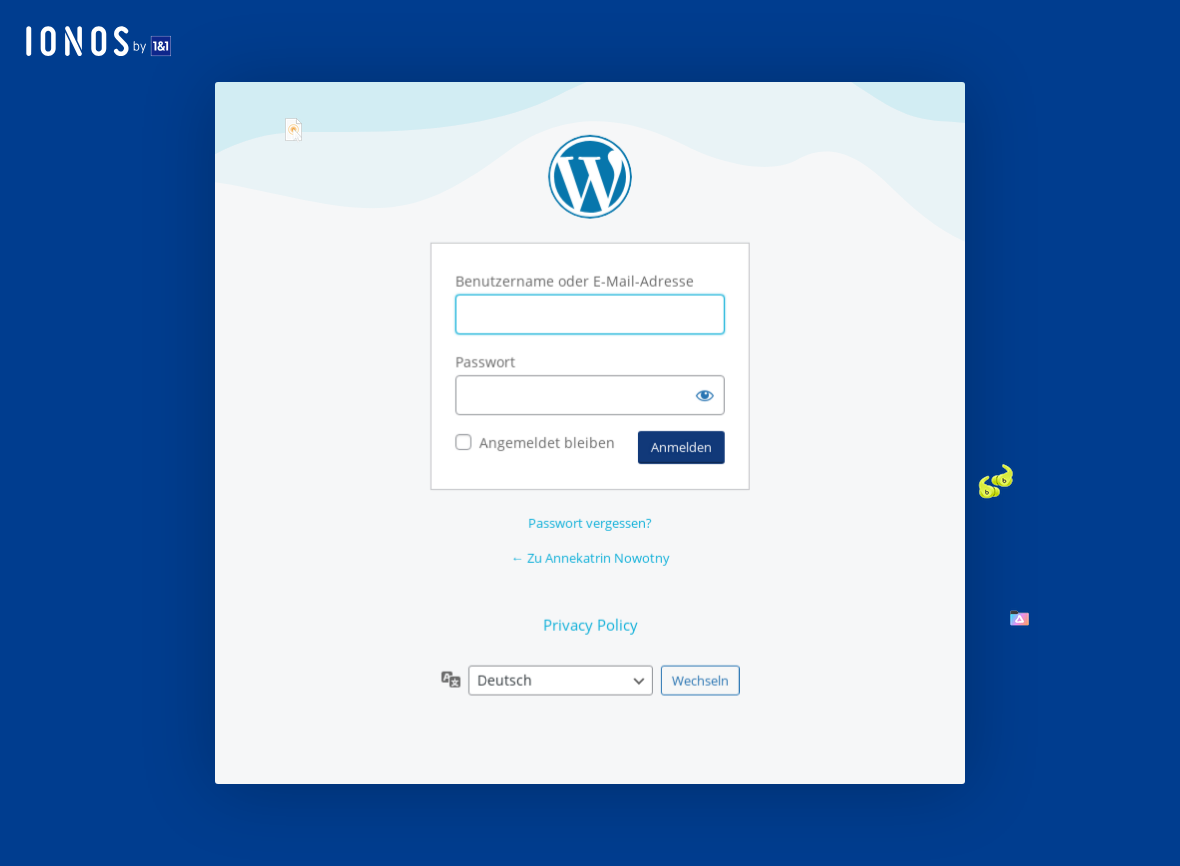  What do you see at coordinates (1019, 618) in the screenshot?
I see `open the Affinity app folder` at bounding box center [1019, 618].